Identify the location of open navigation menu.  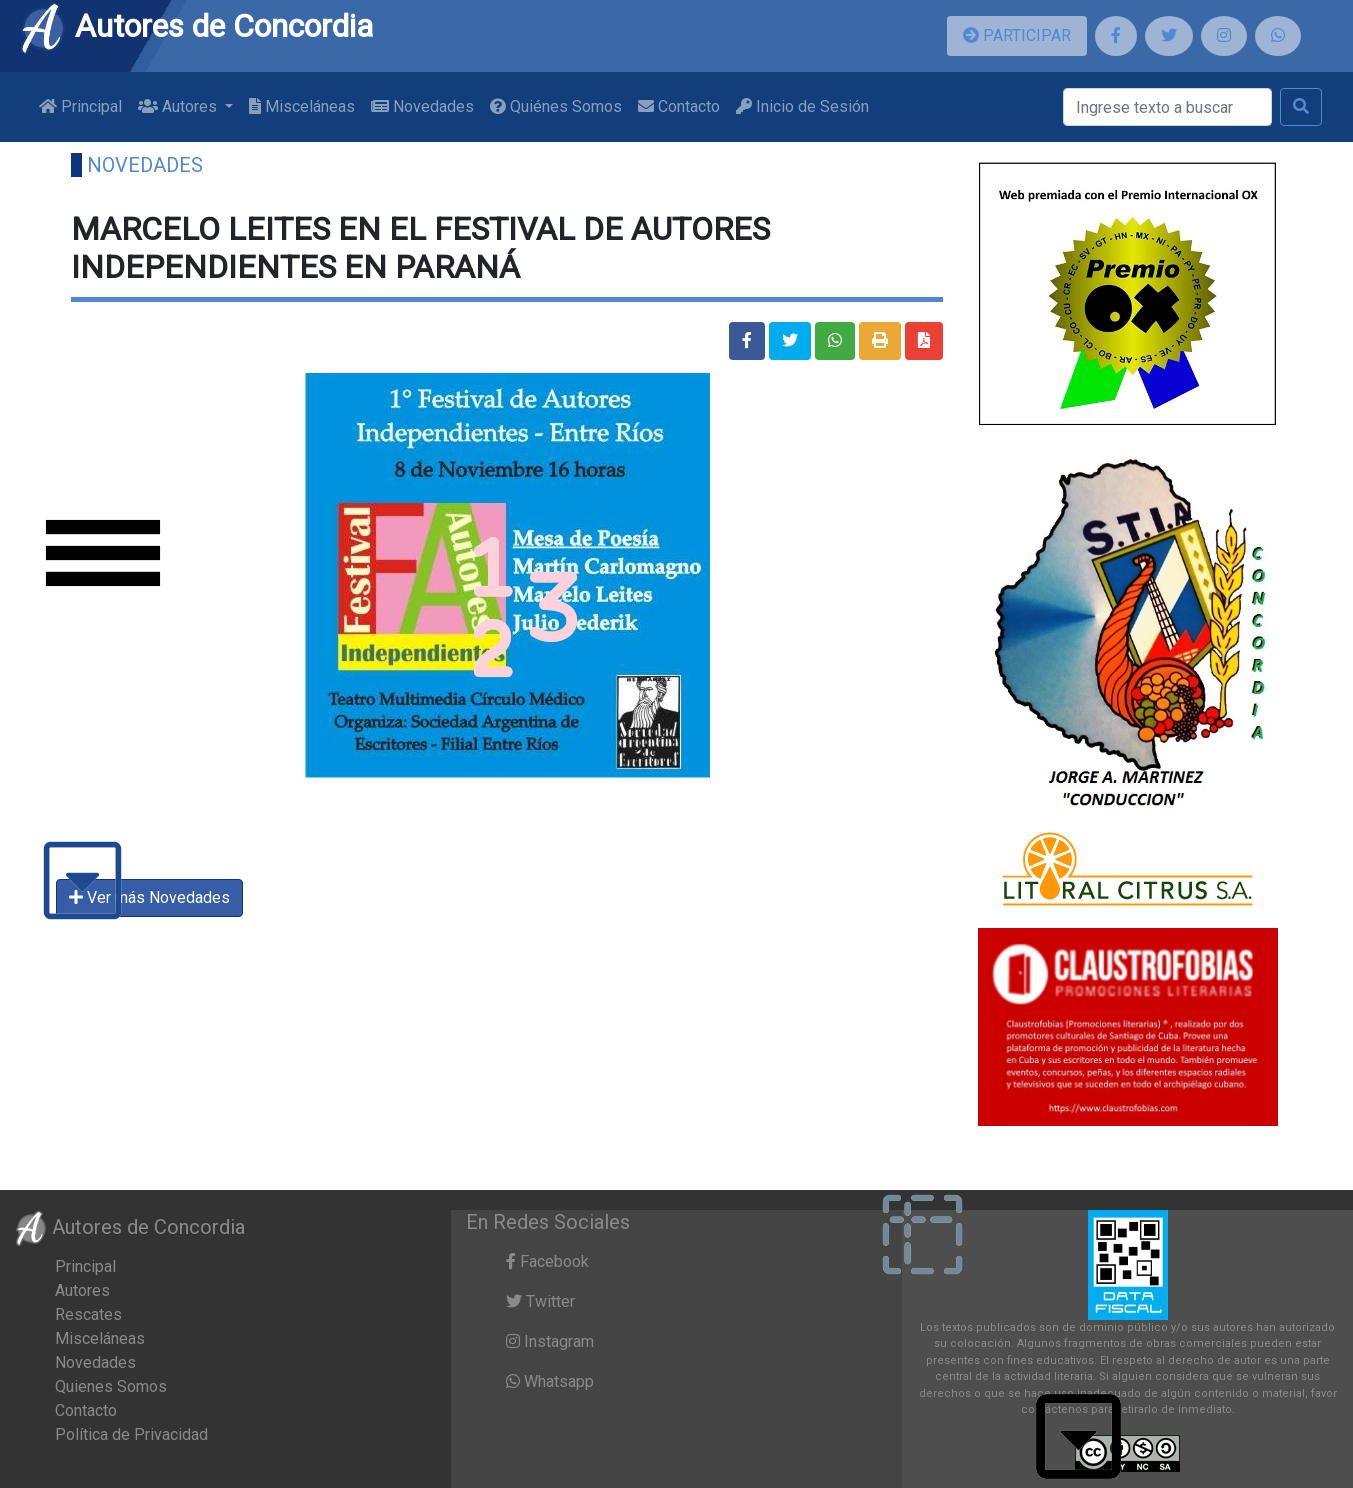
(103, 553).